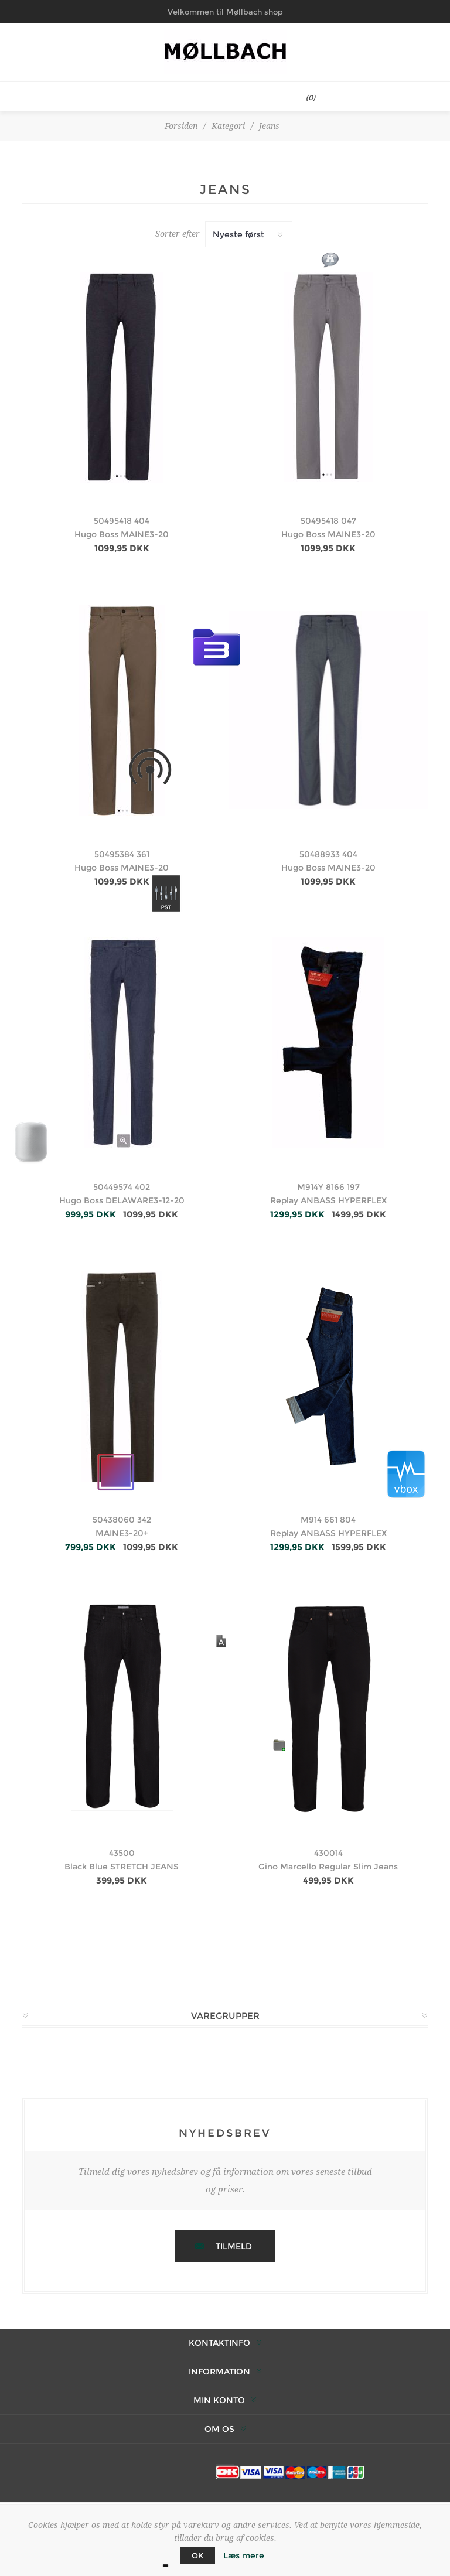 The height and width of the screenshot is (2576, 450). Describe the element at coordinates (406, 1474) in the screenshot. I see `virtualbox virtual machine configuration file` at that location.